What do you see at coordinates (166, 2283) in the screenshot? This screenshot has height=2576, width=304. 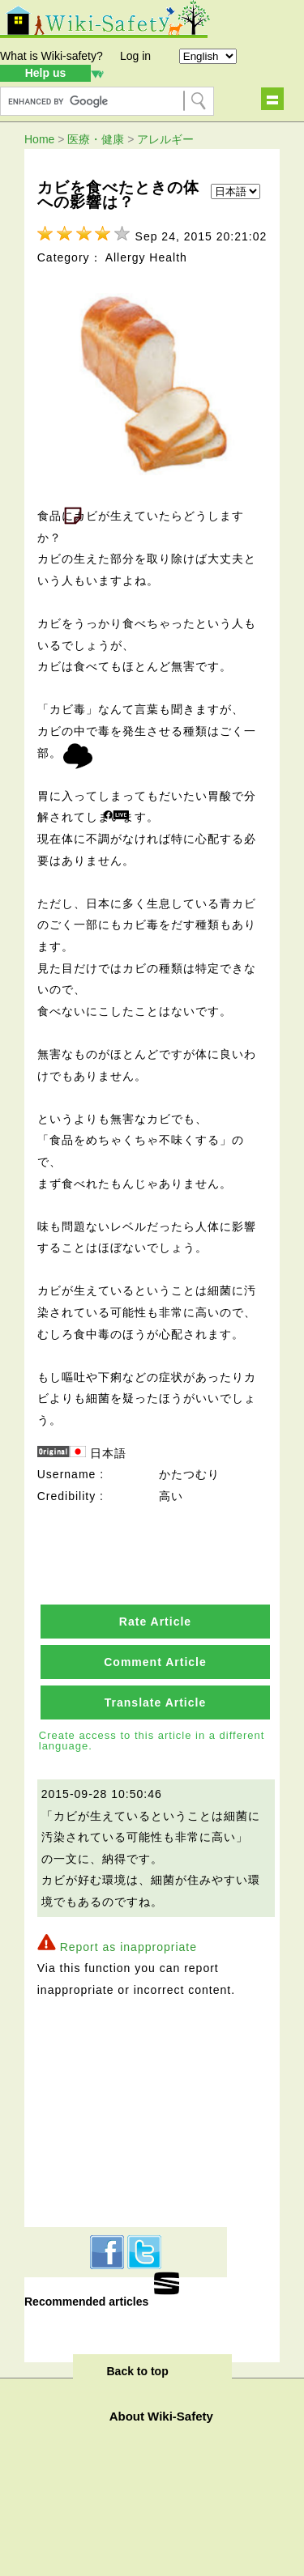 I see `SEAT car brand logo` at bounding box center [166, 2283].